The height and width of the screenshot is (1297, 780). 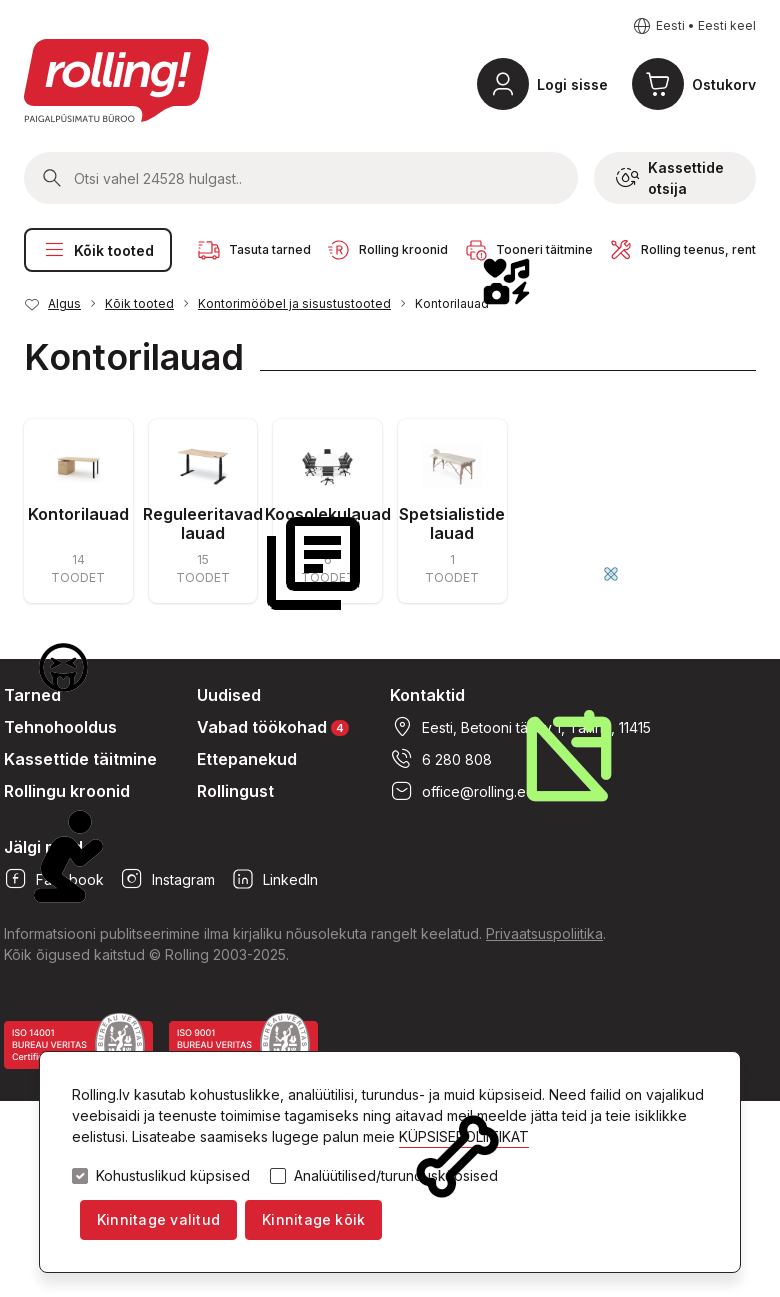 What do you see at coordinates (313, 563) in the screenshot?
I see `access your document library` at bounding box center [313, 563].